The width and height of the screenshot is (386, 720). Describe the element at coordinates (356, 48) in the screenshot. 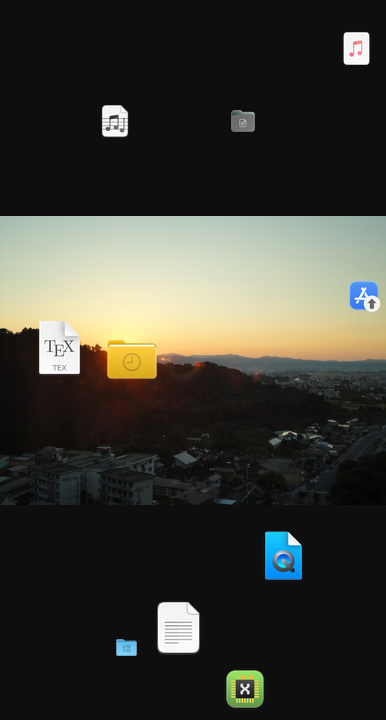

I see `an audio file type indicator` at that location.